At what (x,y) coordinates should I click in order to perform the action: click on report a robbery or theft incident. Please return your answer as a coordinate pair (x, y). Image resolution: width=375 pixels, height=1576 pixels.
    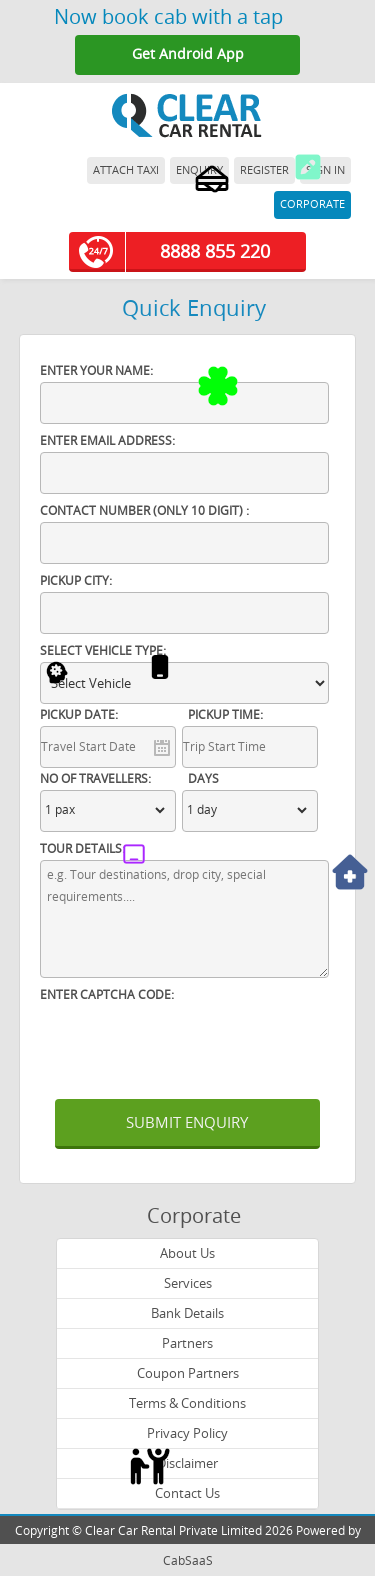
    Looking at the image, I should click on (150, 1466).